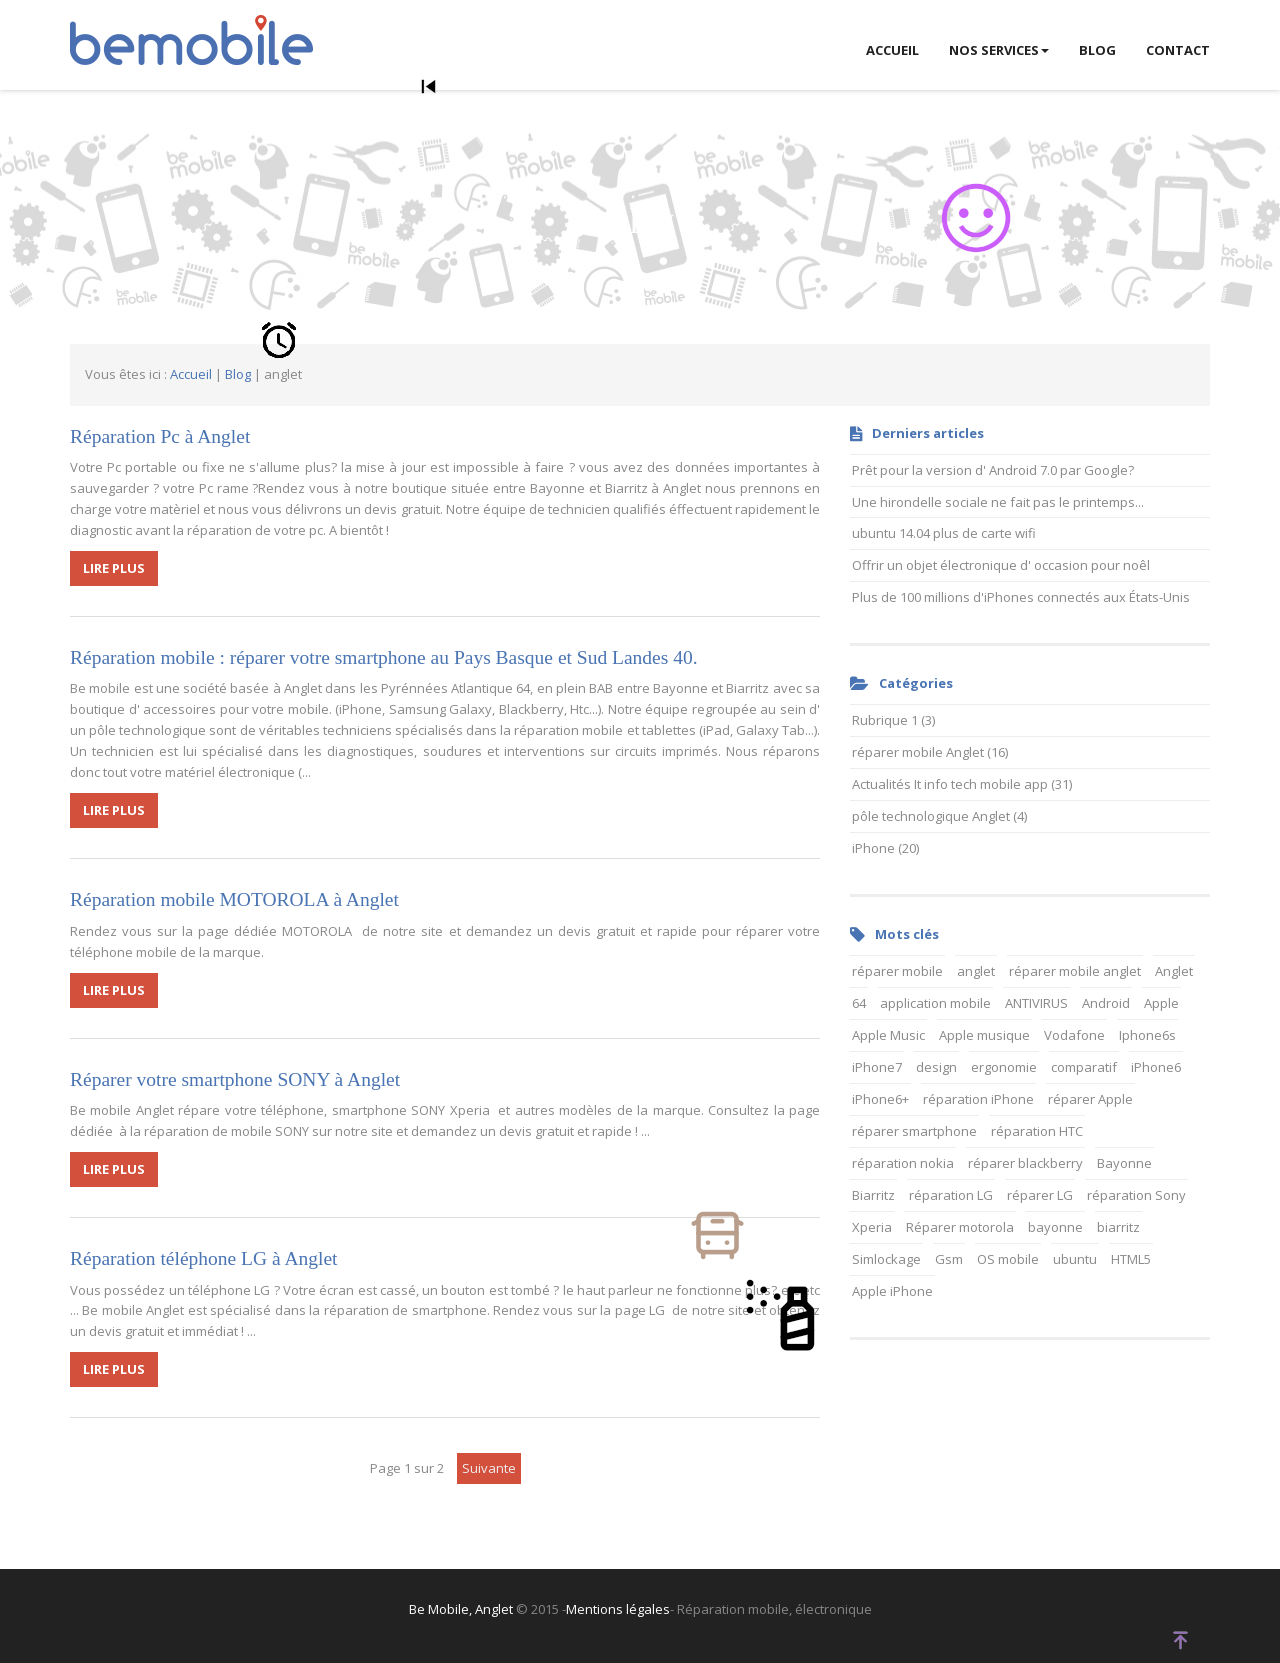 This screenshot has width=1280, height=1663. I want to click on view bus or public transit options, so click(717, 1235).